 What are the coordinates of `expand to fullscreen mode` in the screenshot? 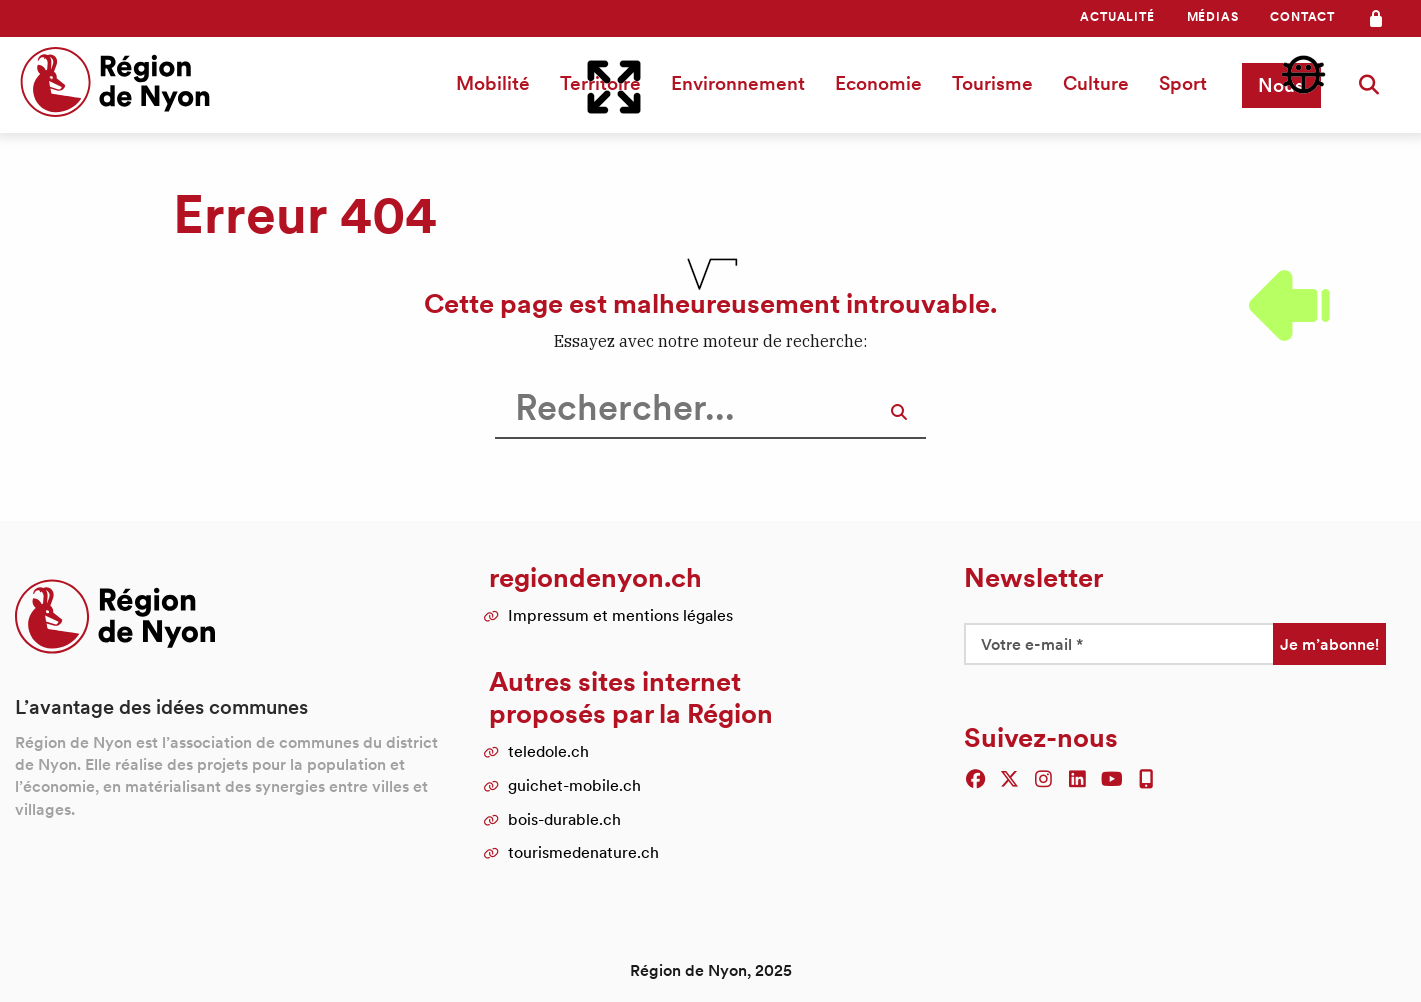 It's located at (614, 87).